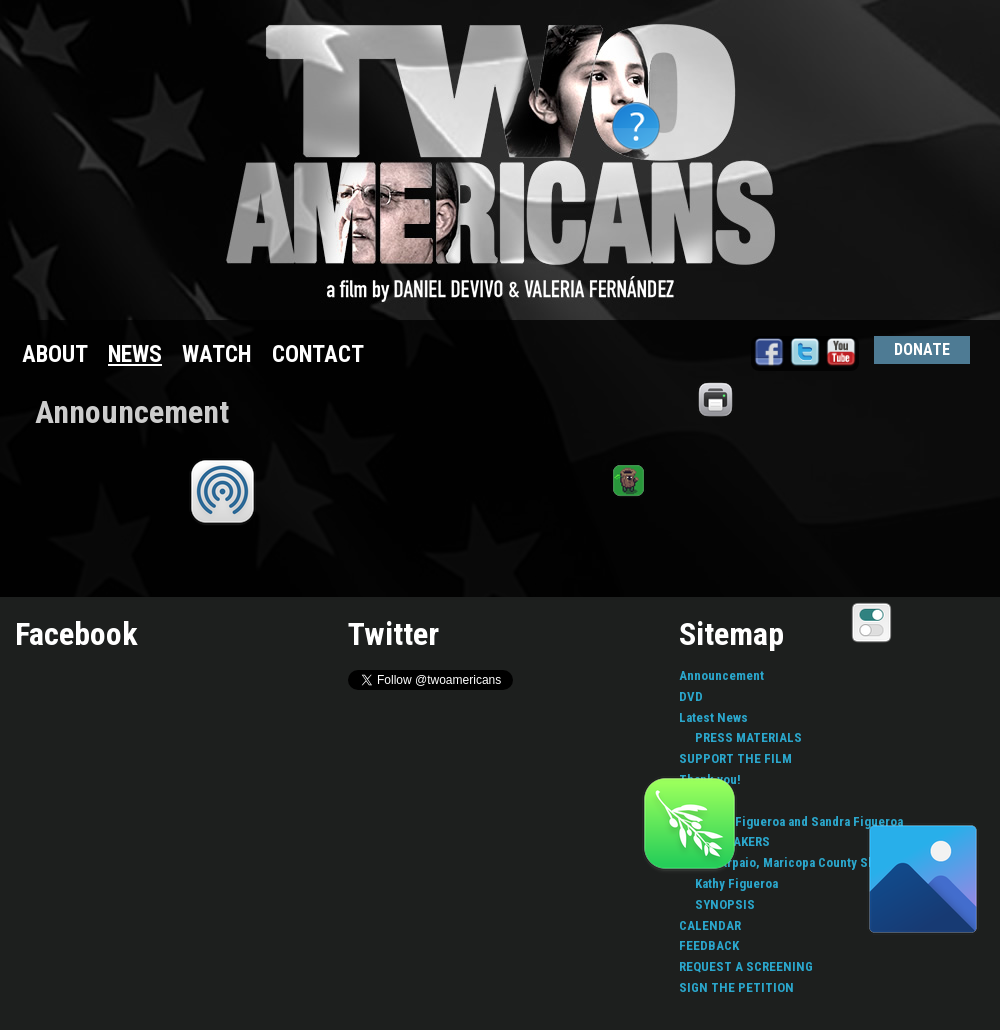 The width and height of the screenshot is (1000, 1030). Describe the element at coordinates (636, 126) in the screenshot. I see `access help documentation and support` at that location.